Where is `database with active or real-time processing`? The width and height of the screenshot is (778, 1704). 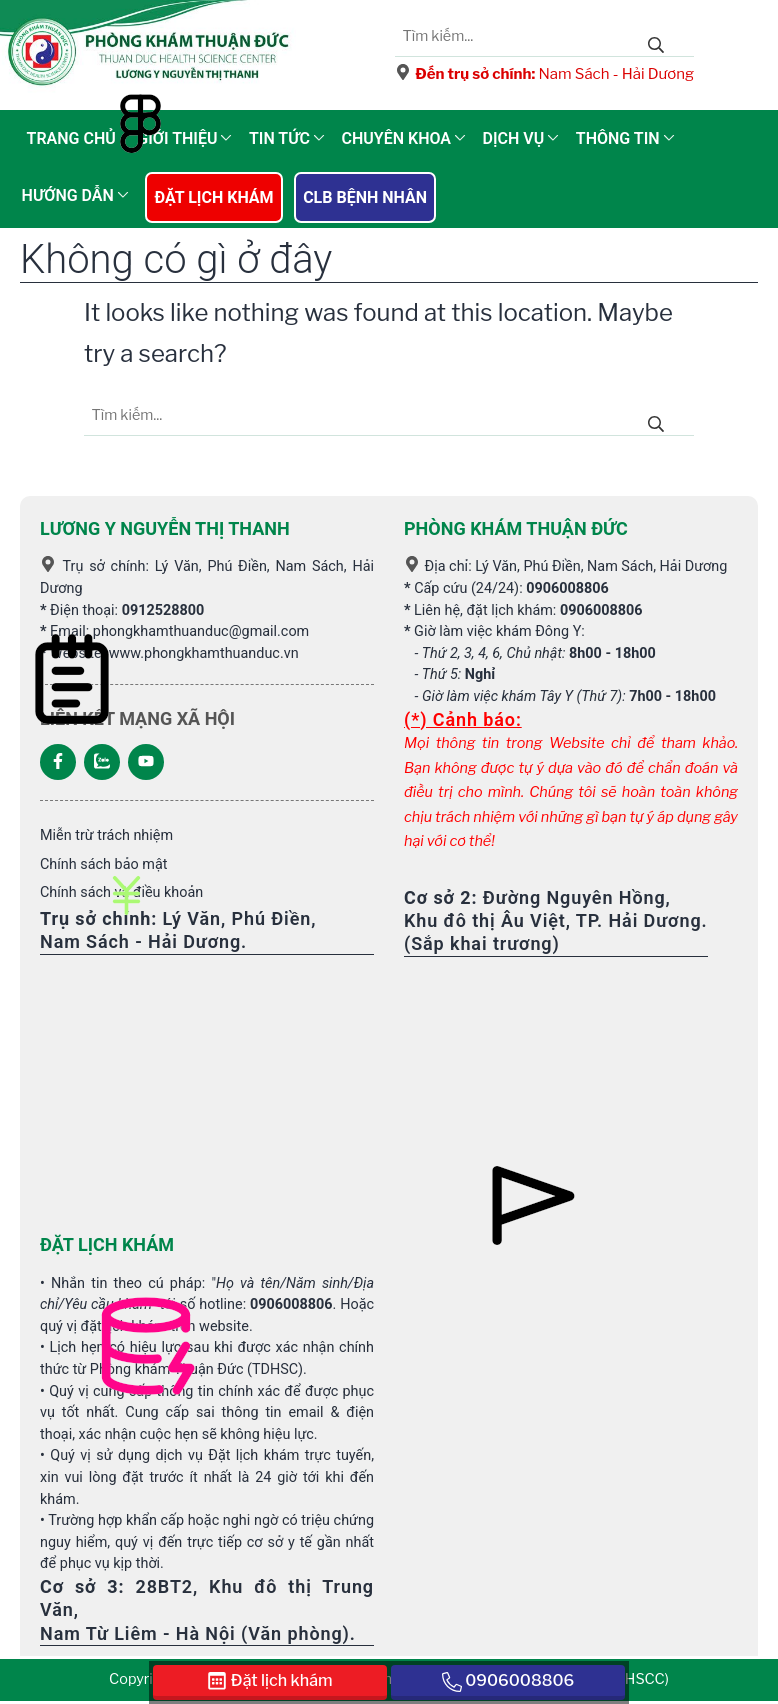
database with active or real-time processing is located at coordinates (146, 1346).